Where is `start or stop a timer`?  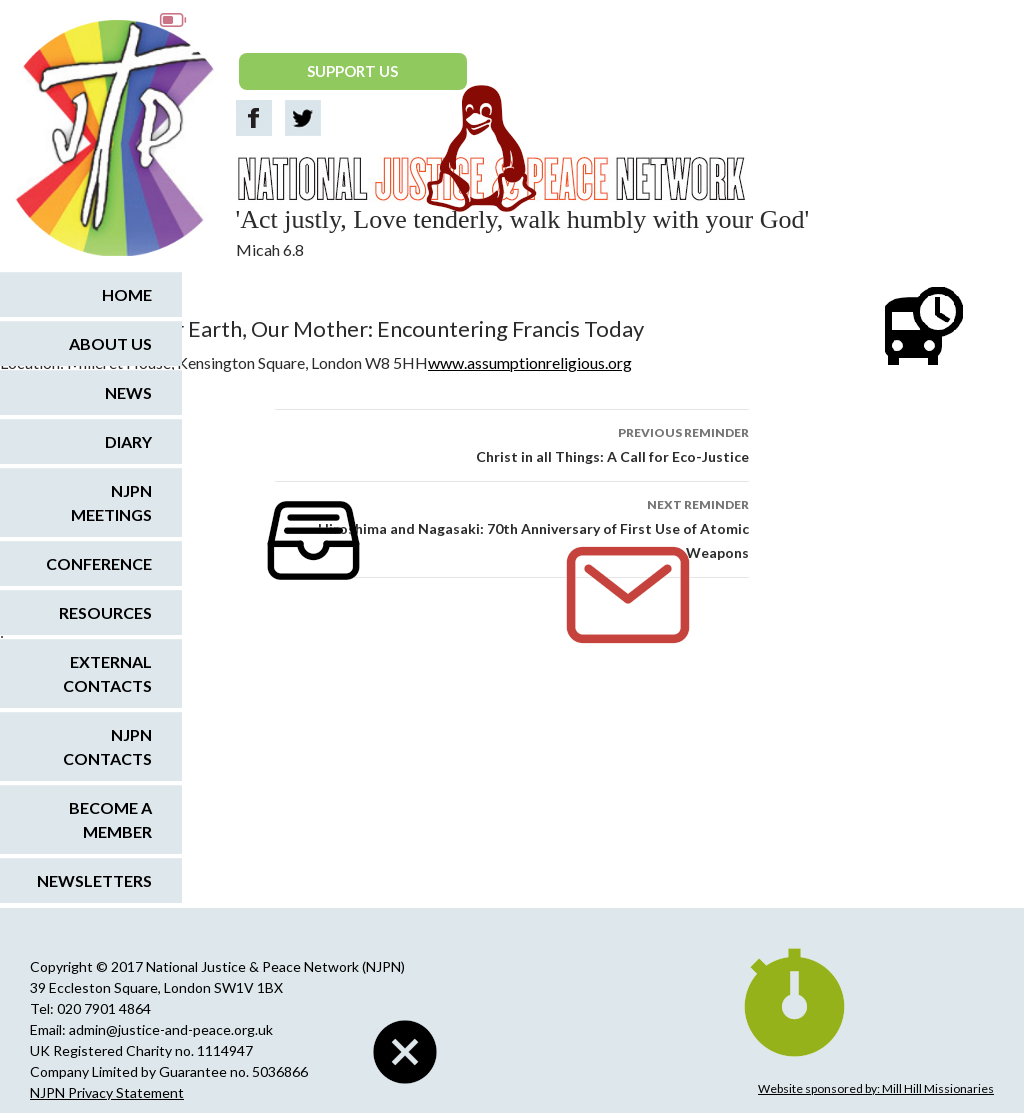
start or stop a timer is located at coordinates (794, 1002).